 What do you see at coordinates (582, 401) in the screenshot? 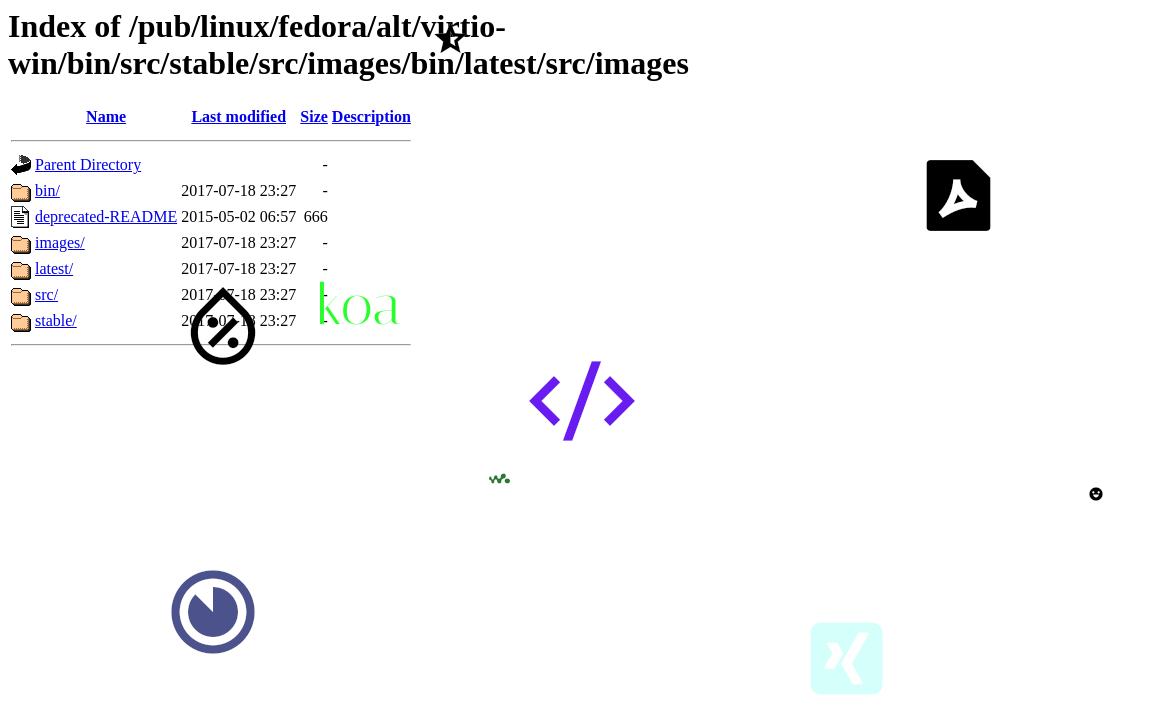
I see `view or edit source code` at bounding box center [582, 401].